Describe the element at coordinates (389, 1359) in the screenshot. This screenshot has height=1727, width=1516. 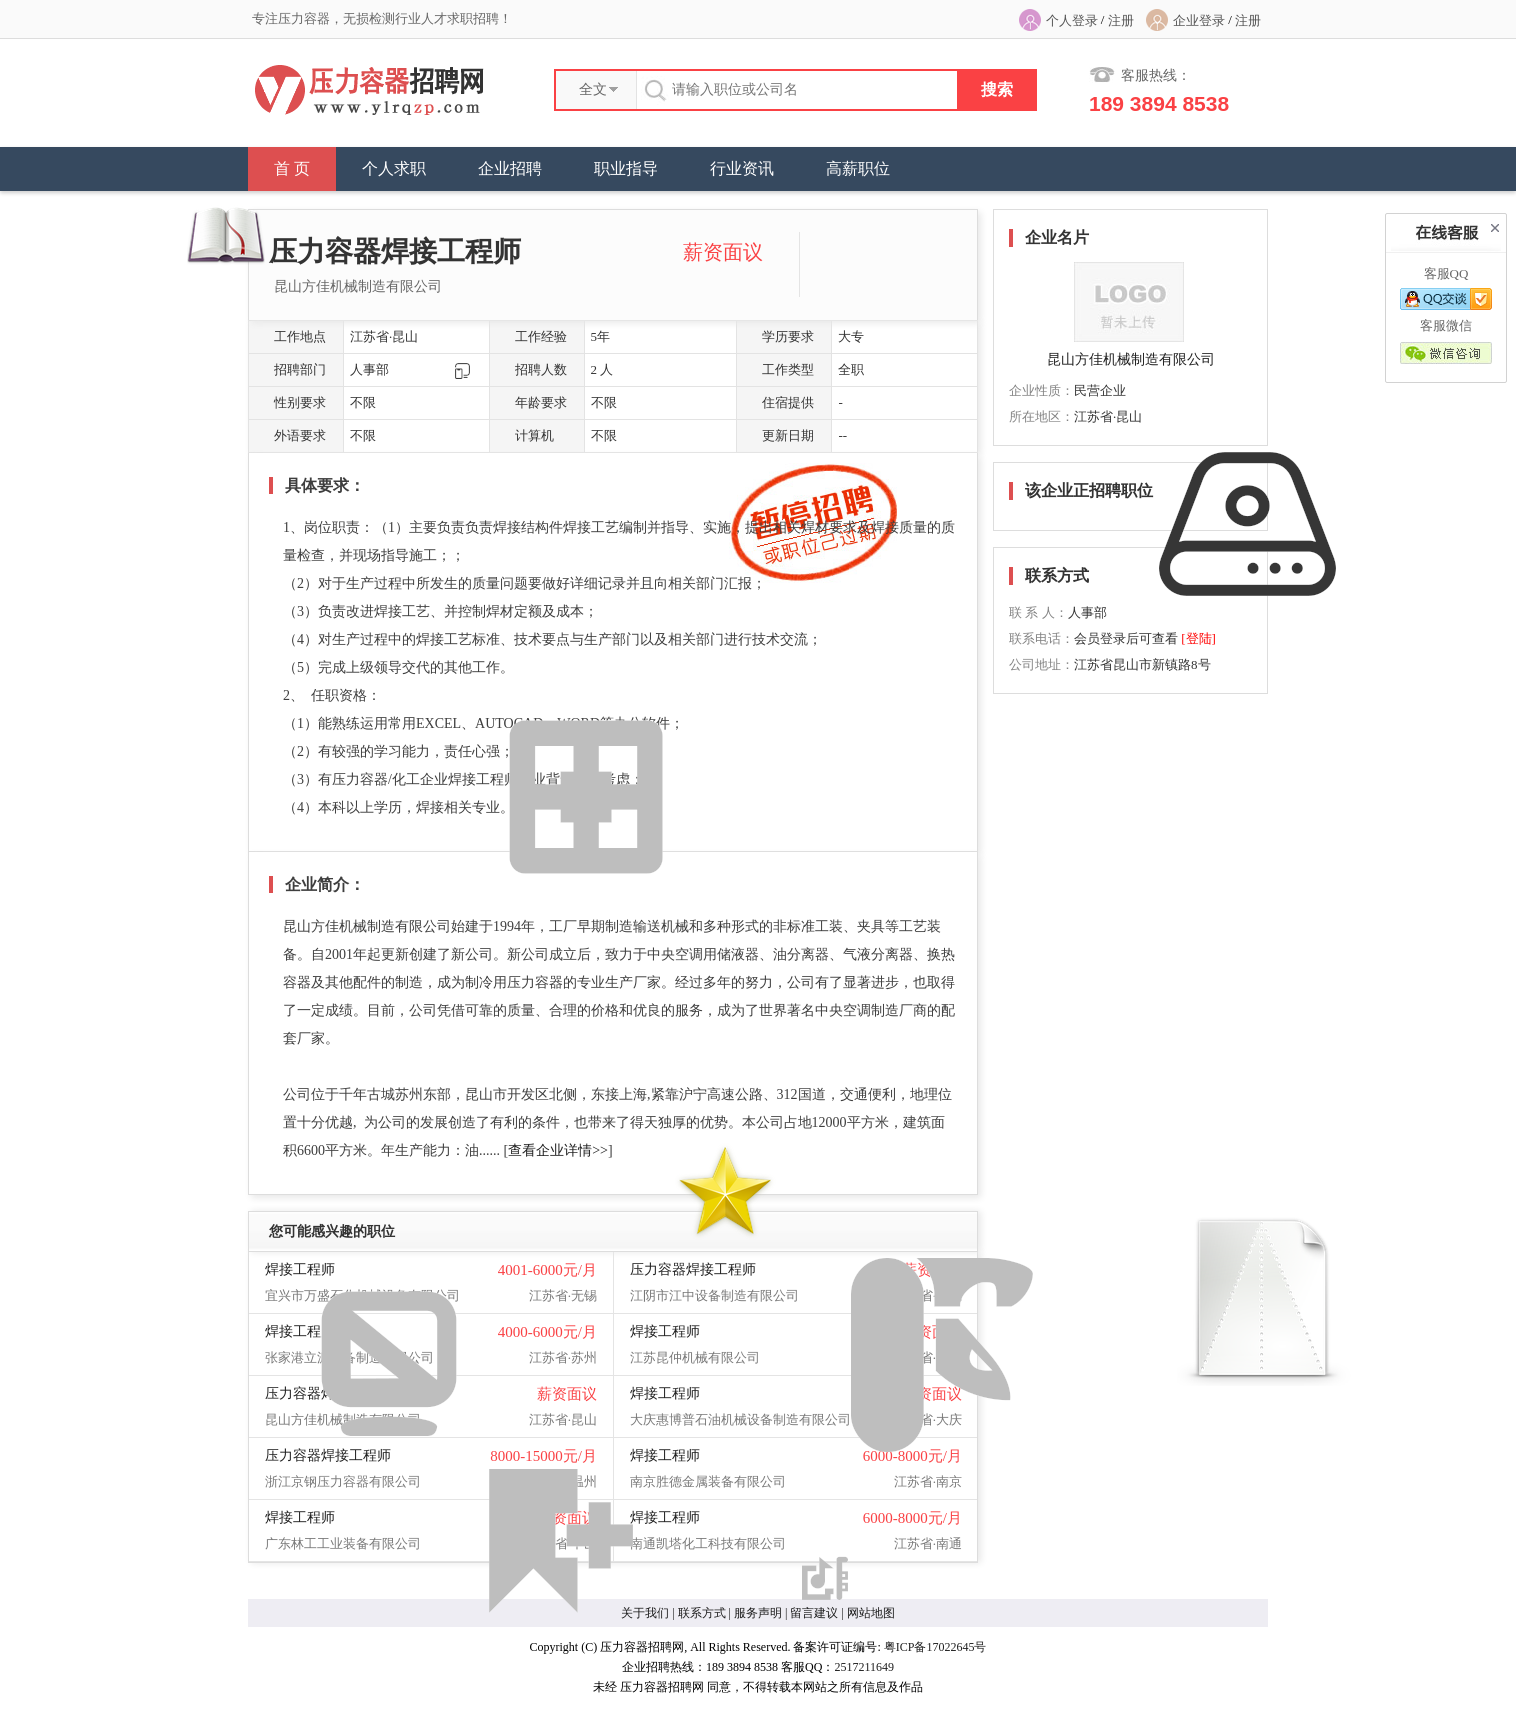
I see `adjust display or monitor settings` at that location.